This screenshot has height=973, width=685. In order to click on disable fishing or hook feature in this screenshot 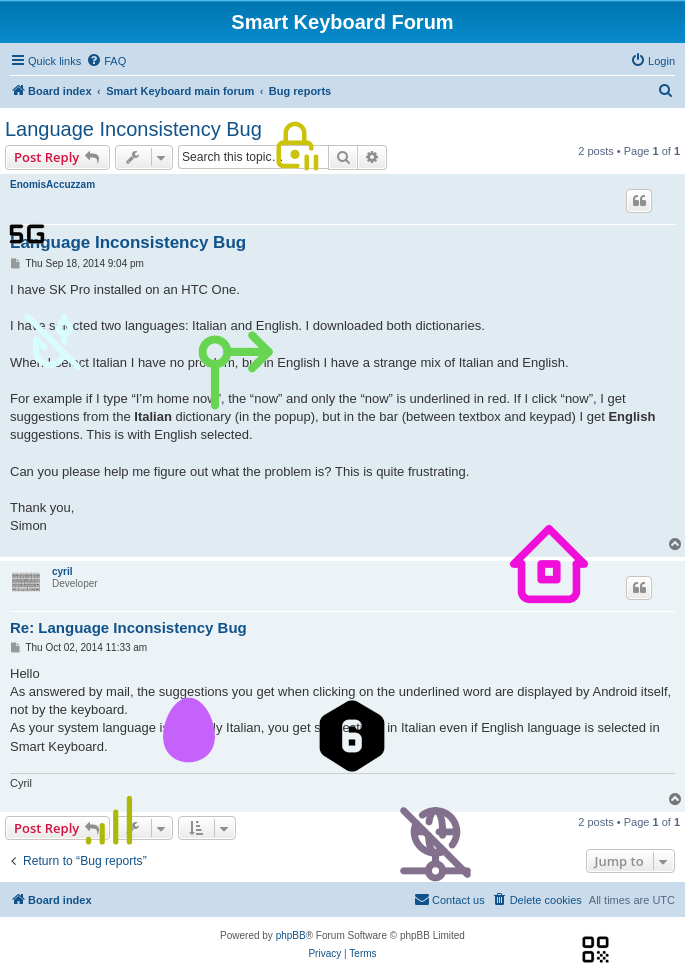, I will do `click(53, 342)`.